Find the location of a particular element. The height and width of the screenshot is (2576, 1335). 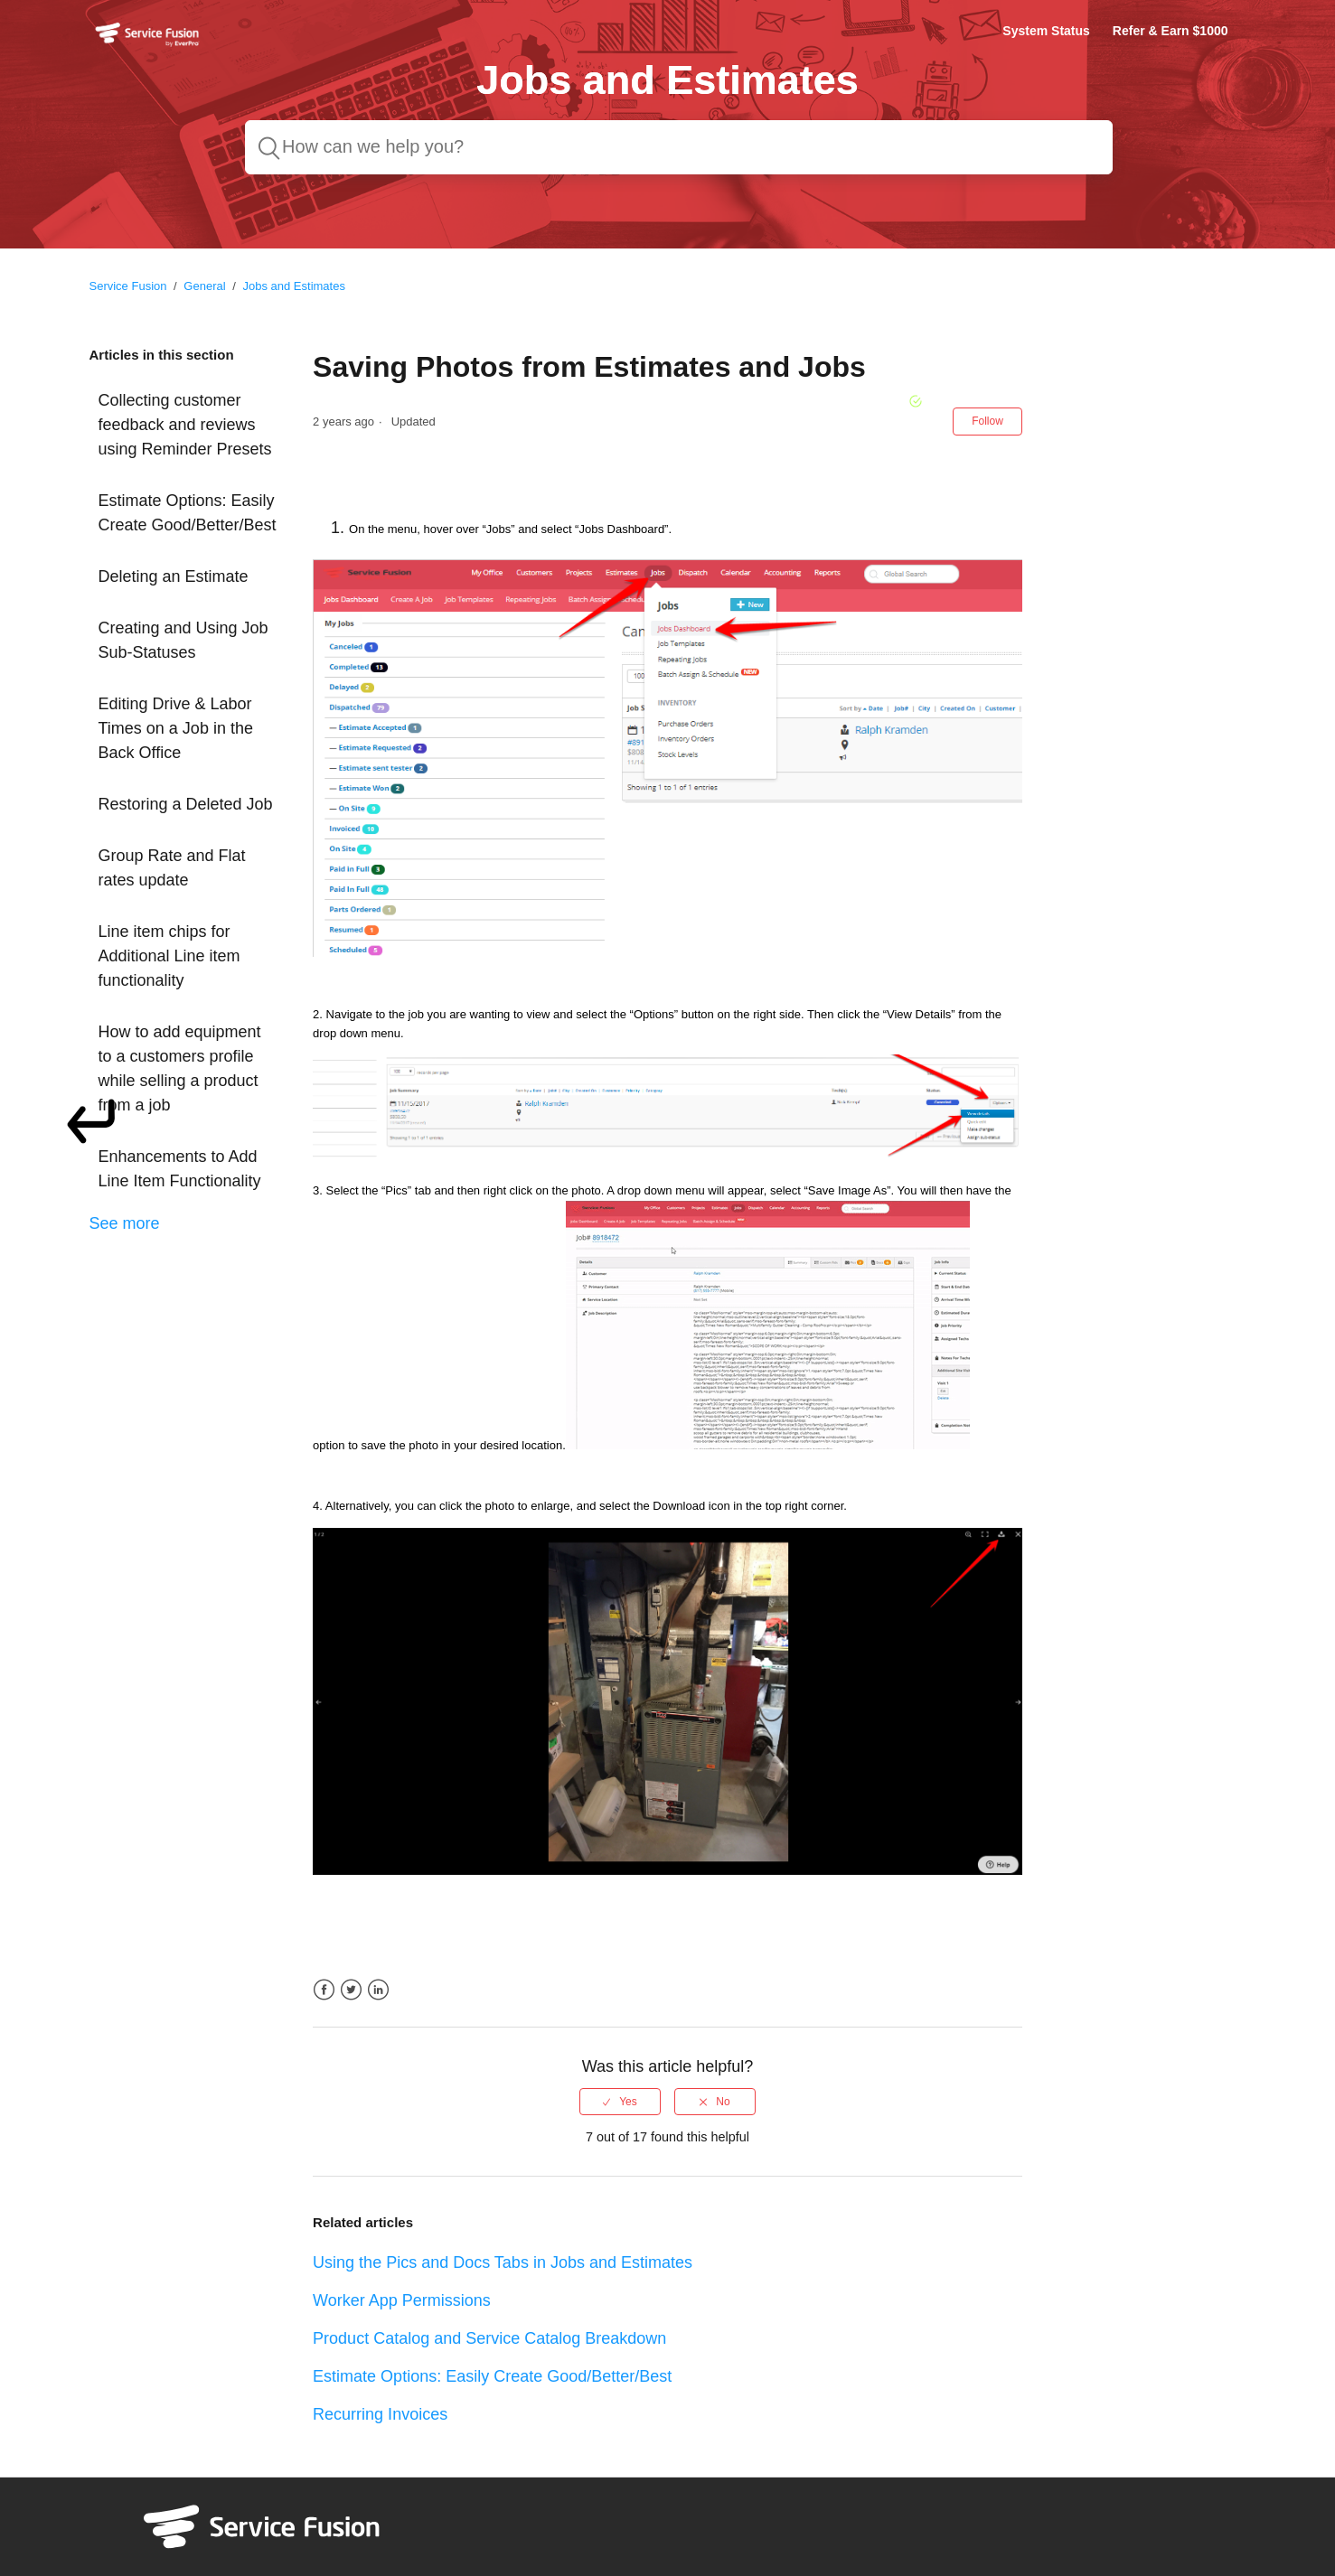

task completed successfully is located at coordinates (916, 401).